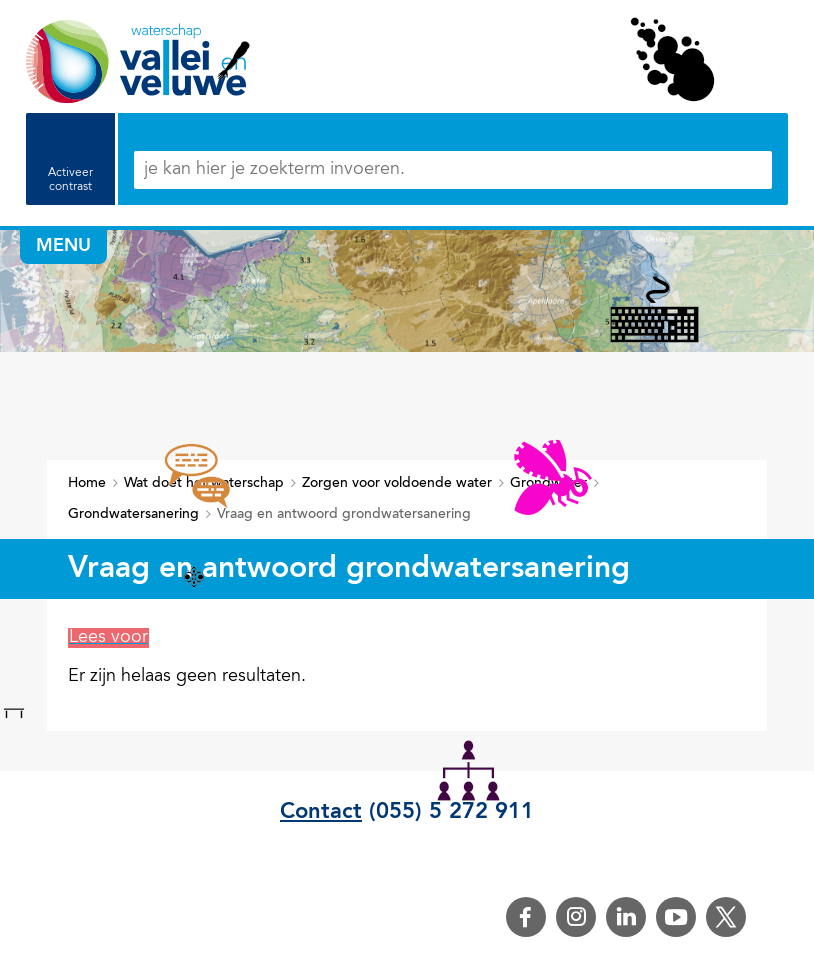 This screenshot has width=814, height=955. I want to click on view organizational hierarchy or team structure, so click(468, 770).